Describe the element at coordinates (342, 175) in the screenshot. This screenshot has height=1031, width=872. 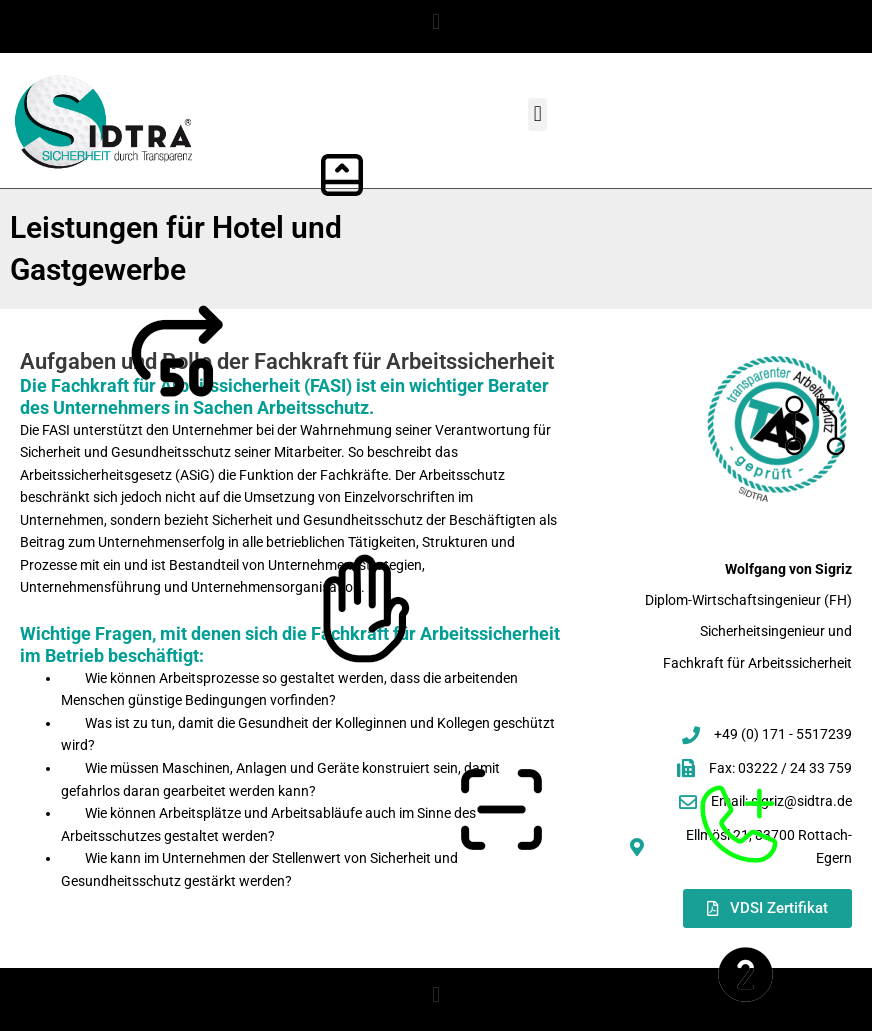
I see `expand the bottom bar panel` at that location.